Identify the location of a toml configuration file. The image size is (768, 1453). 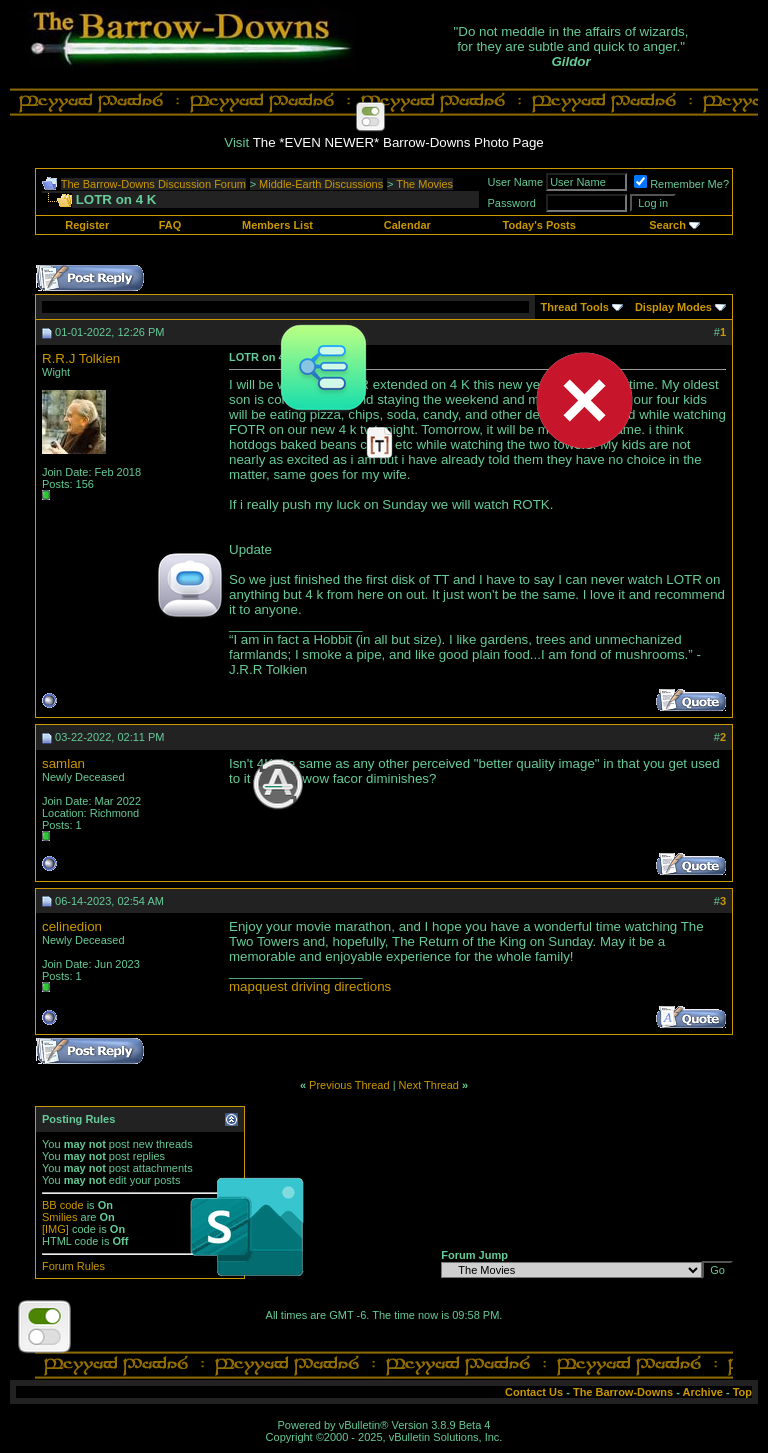
(379, 442).